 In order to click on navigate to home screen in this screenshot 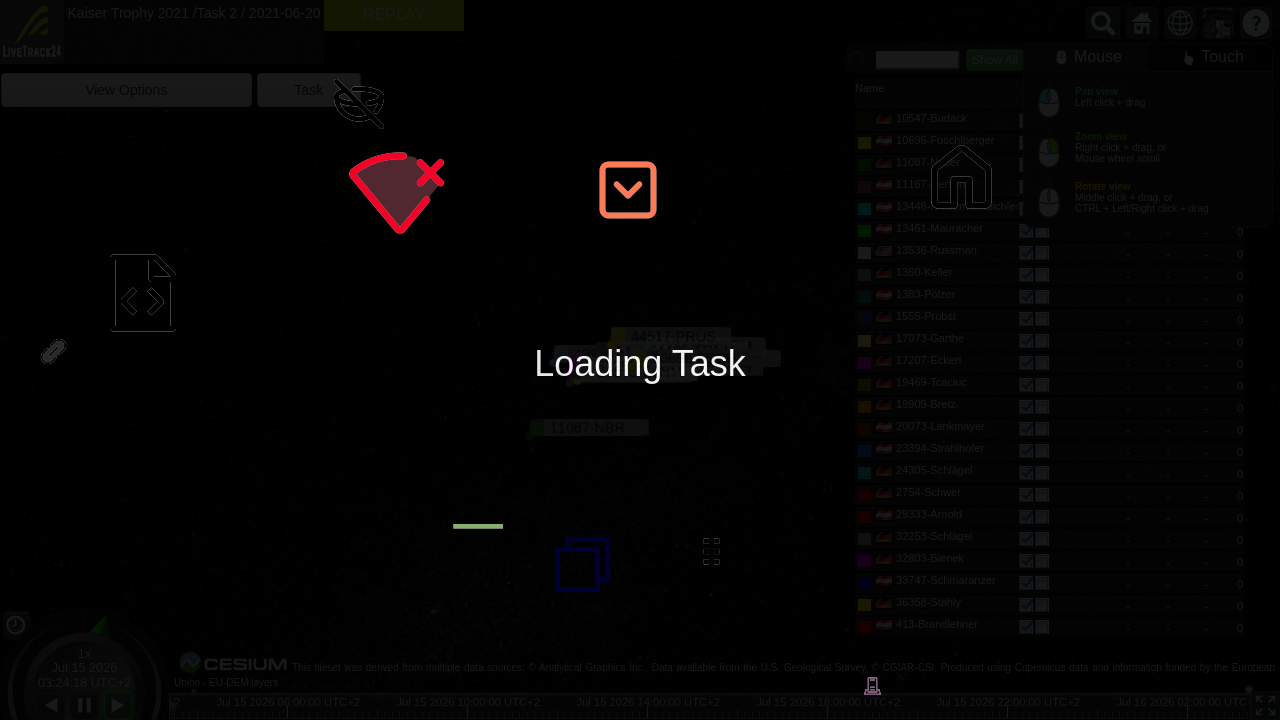, I will do `click(961, 178)`.